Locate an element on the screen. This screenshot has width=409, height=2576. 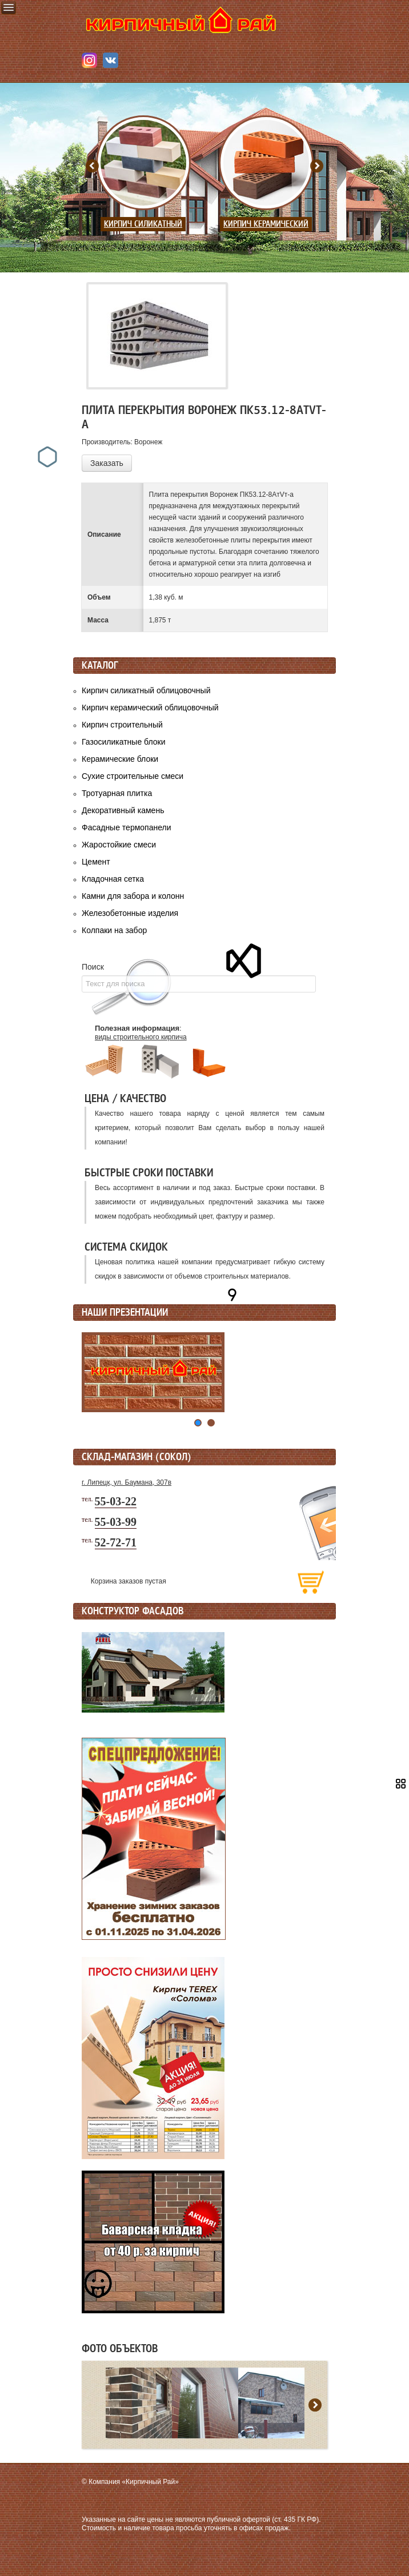
select a hexagonal shape or polygon tool is located at coordinates (47, 457).